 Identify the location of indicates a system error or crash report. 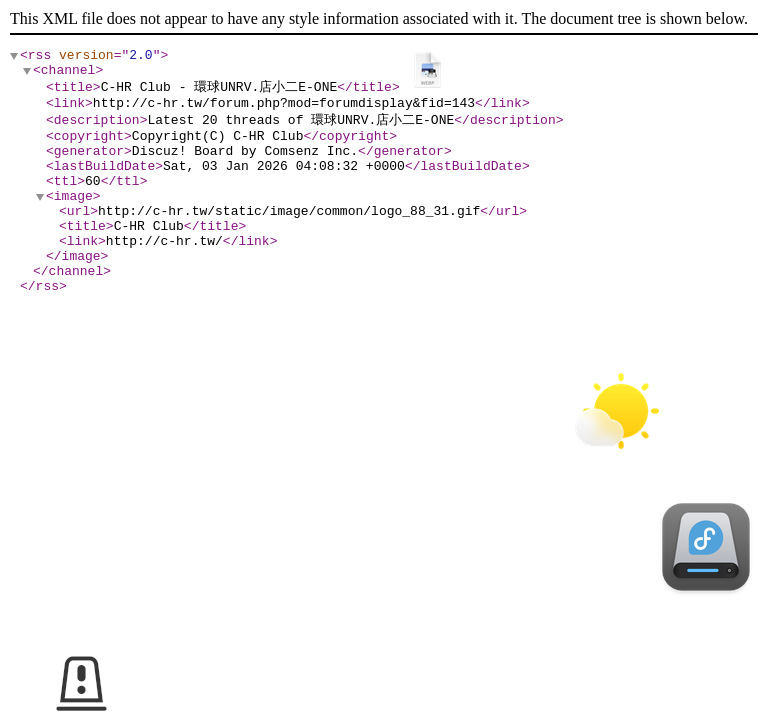
(81, 681).